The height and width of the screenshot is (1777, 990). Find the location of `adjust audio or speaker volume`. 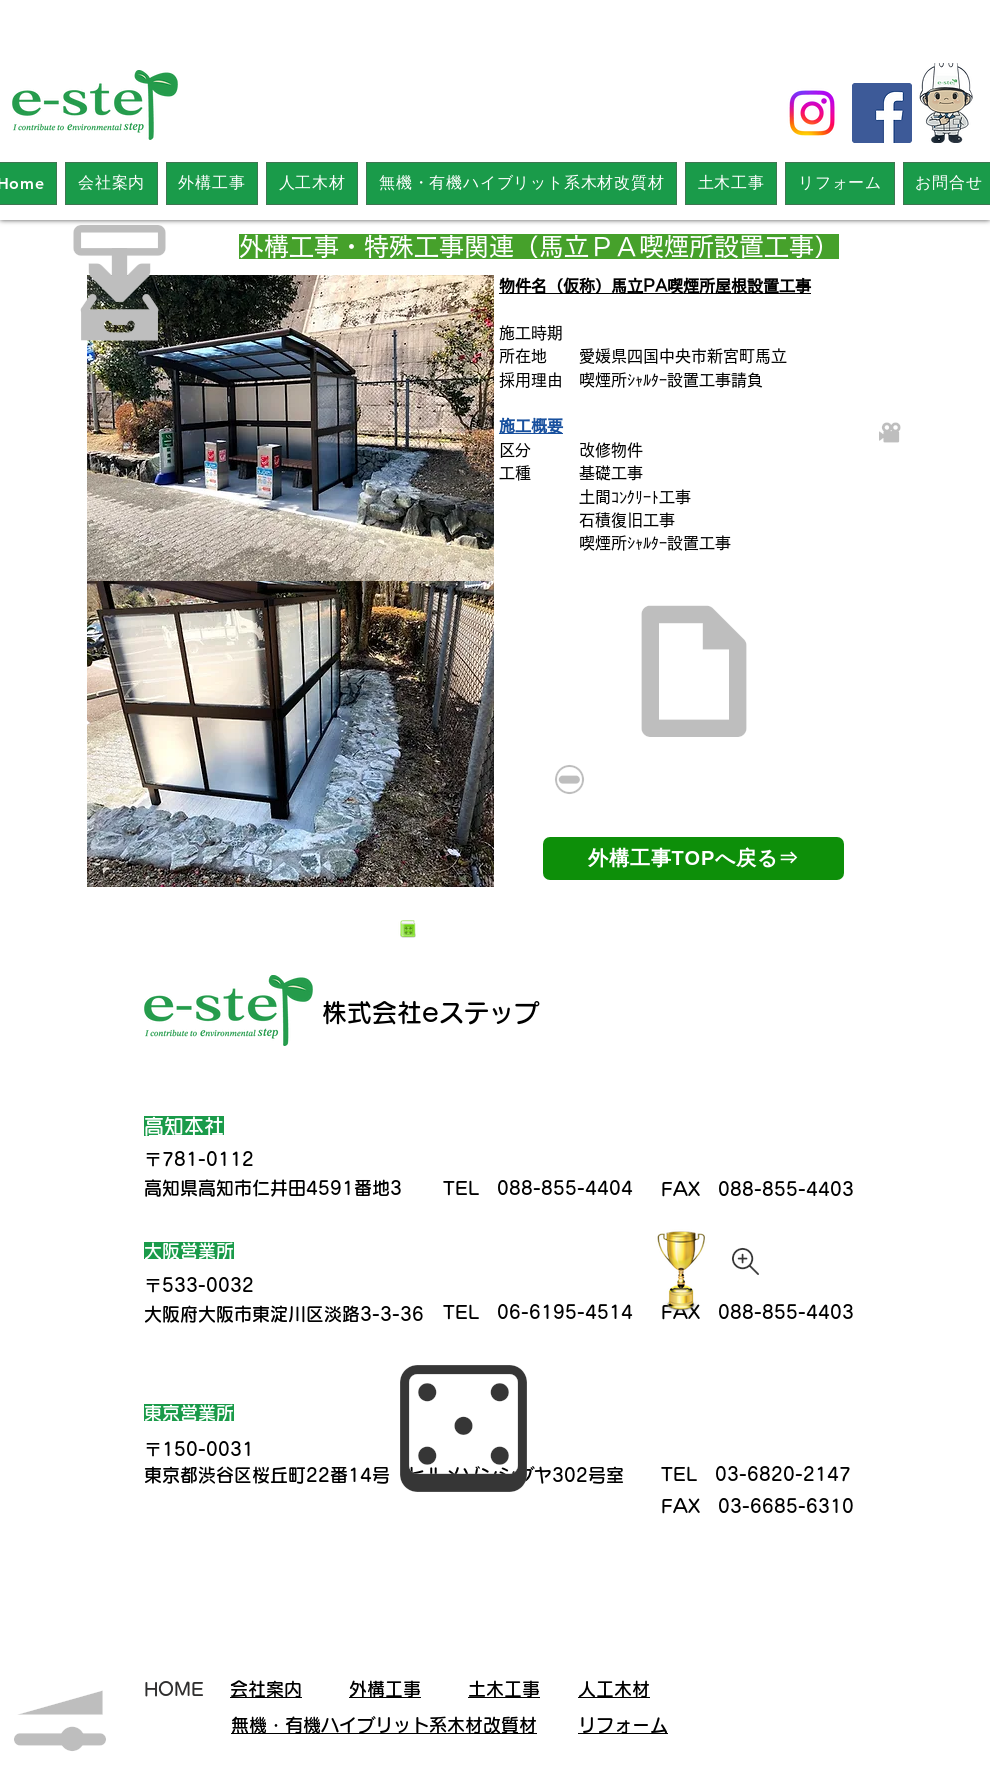

adjust audio or speaker volume is located at coordinates (60, 1721).